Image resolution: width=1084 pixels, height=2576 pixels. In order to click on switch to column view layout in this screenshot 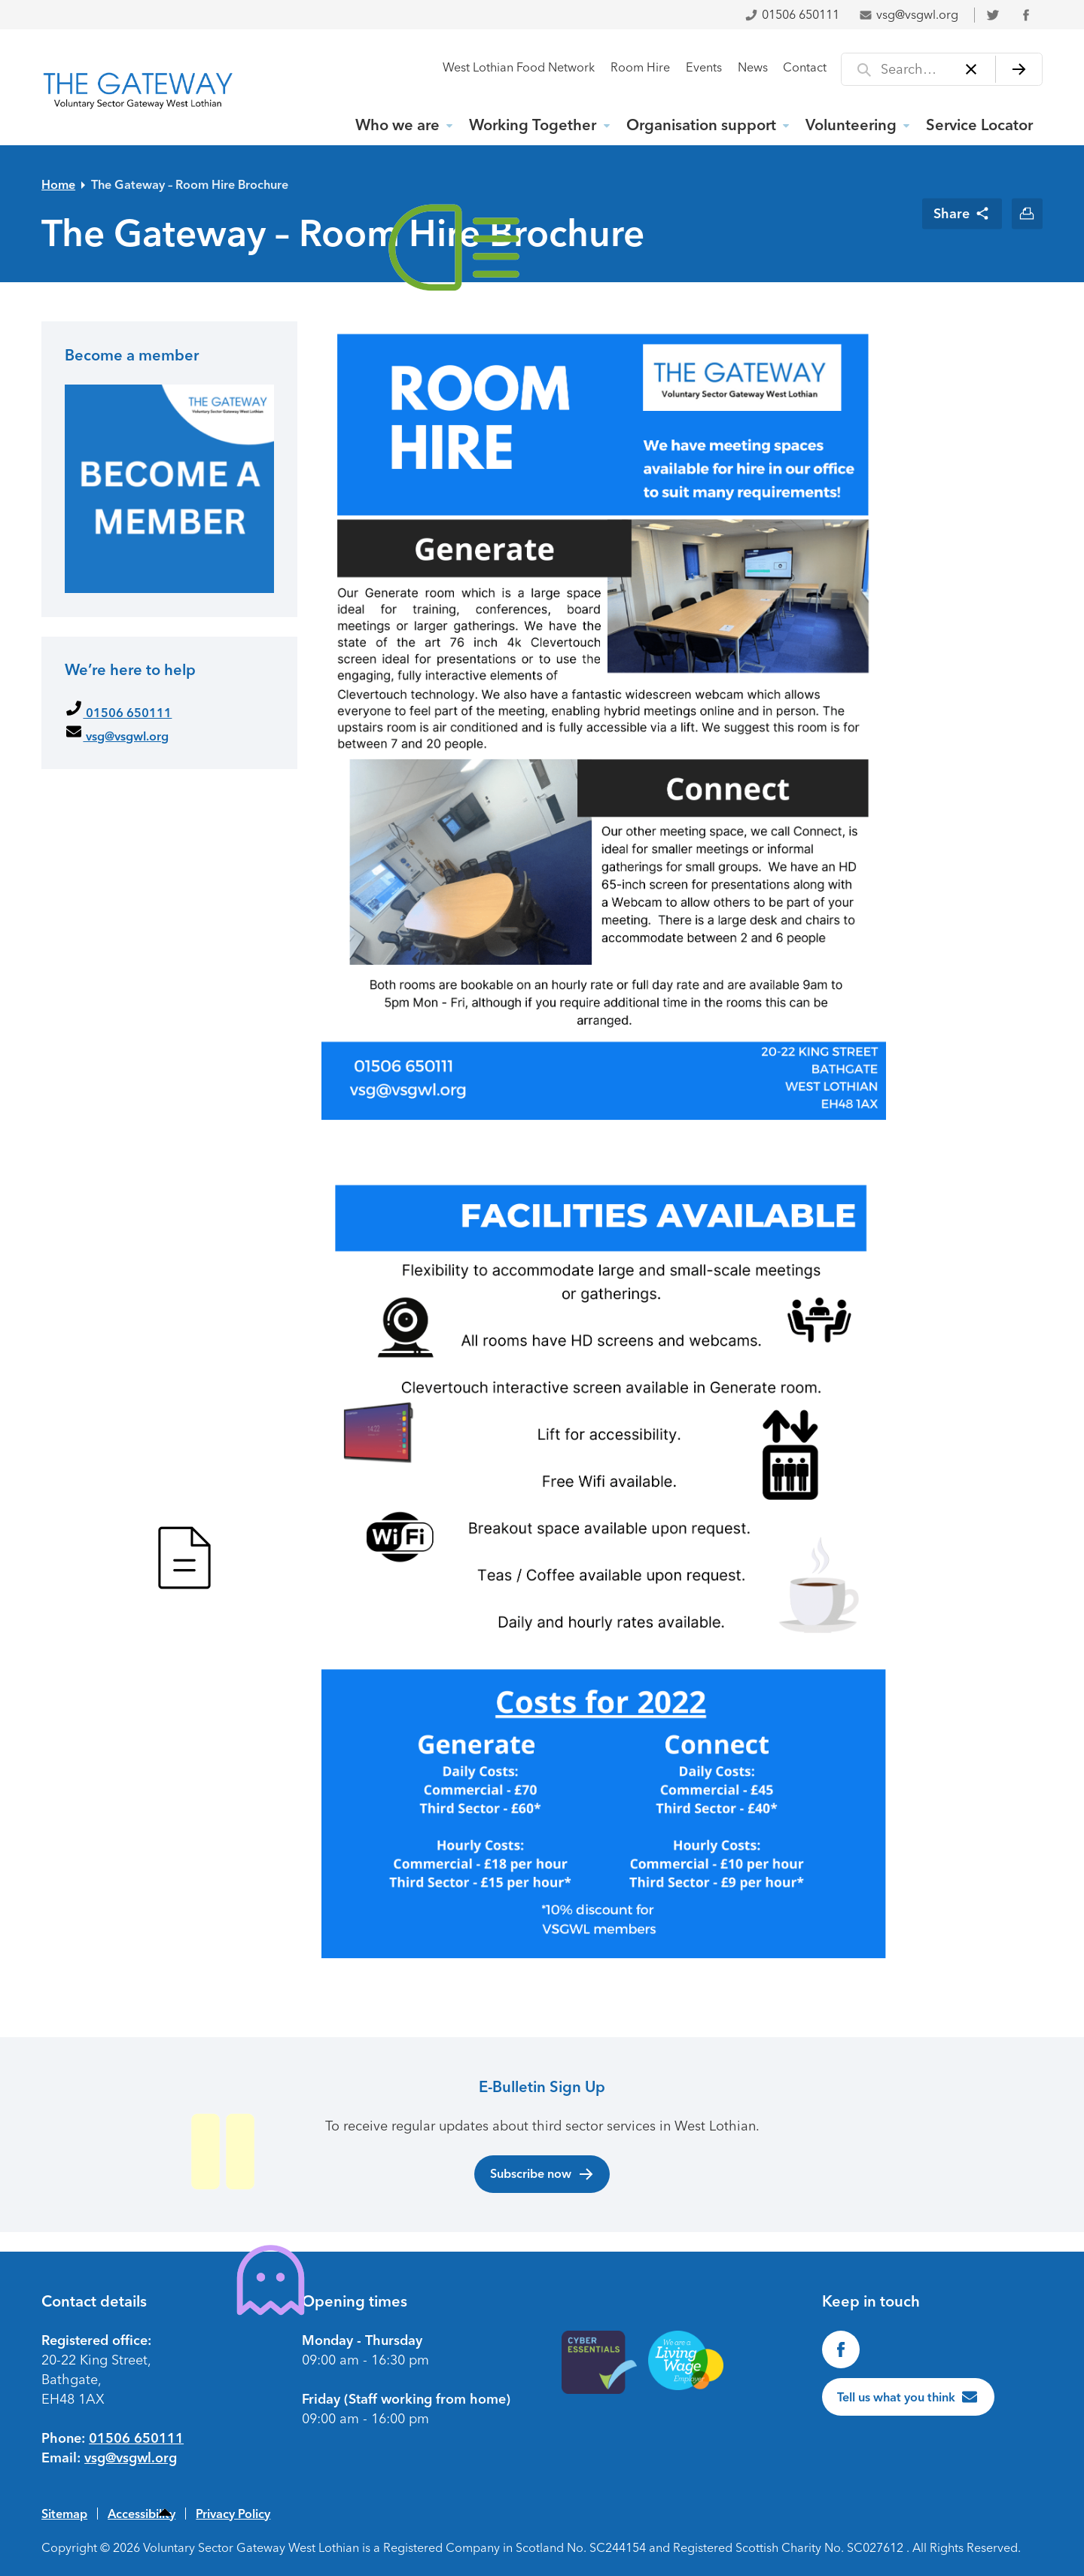, I will do `click(223, 2152)`.